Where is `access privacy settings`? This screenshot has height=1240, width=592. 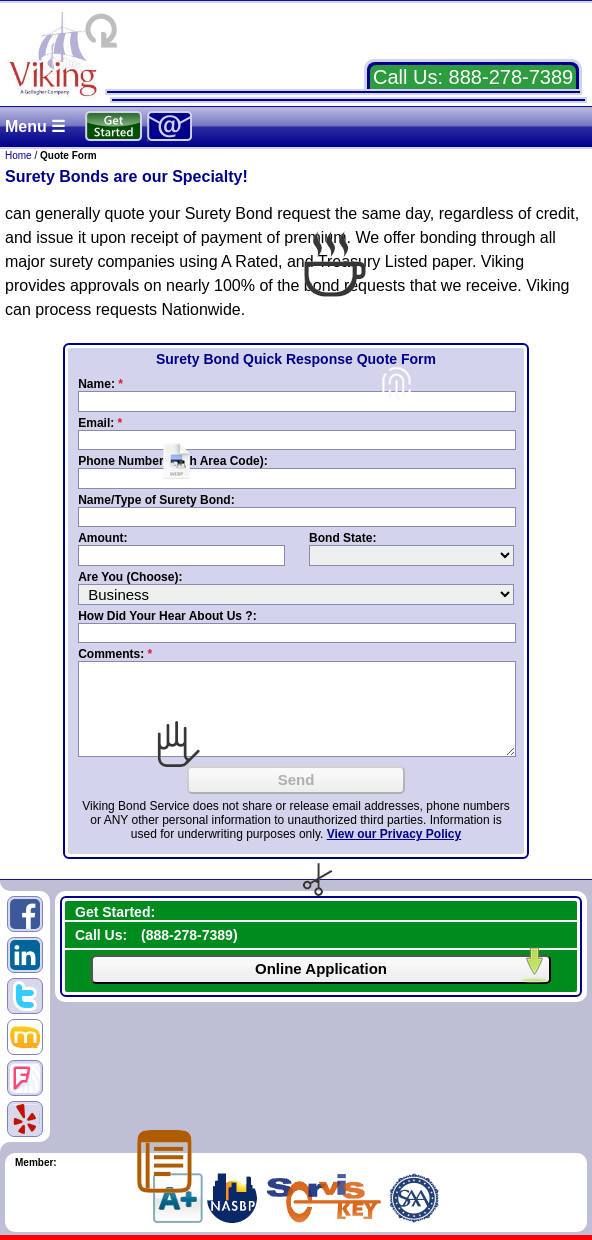 access privacy settings is located at coordinates (178, 744).